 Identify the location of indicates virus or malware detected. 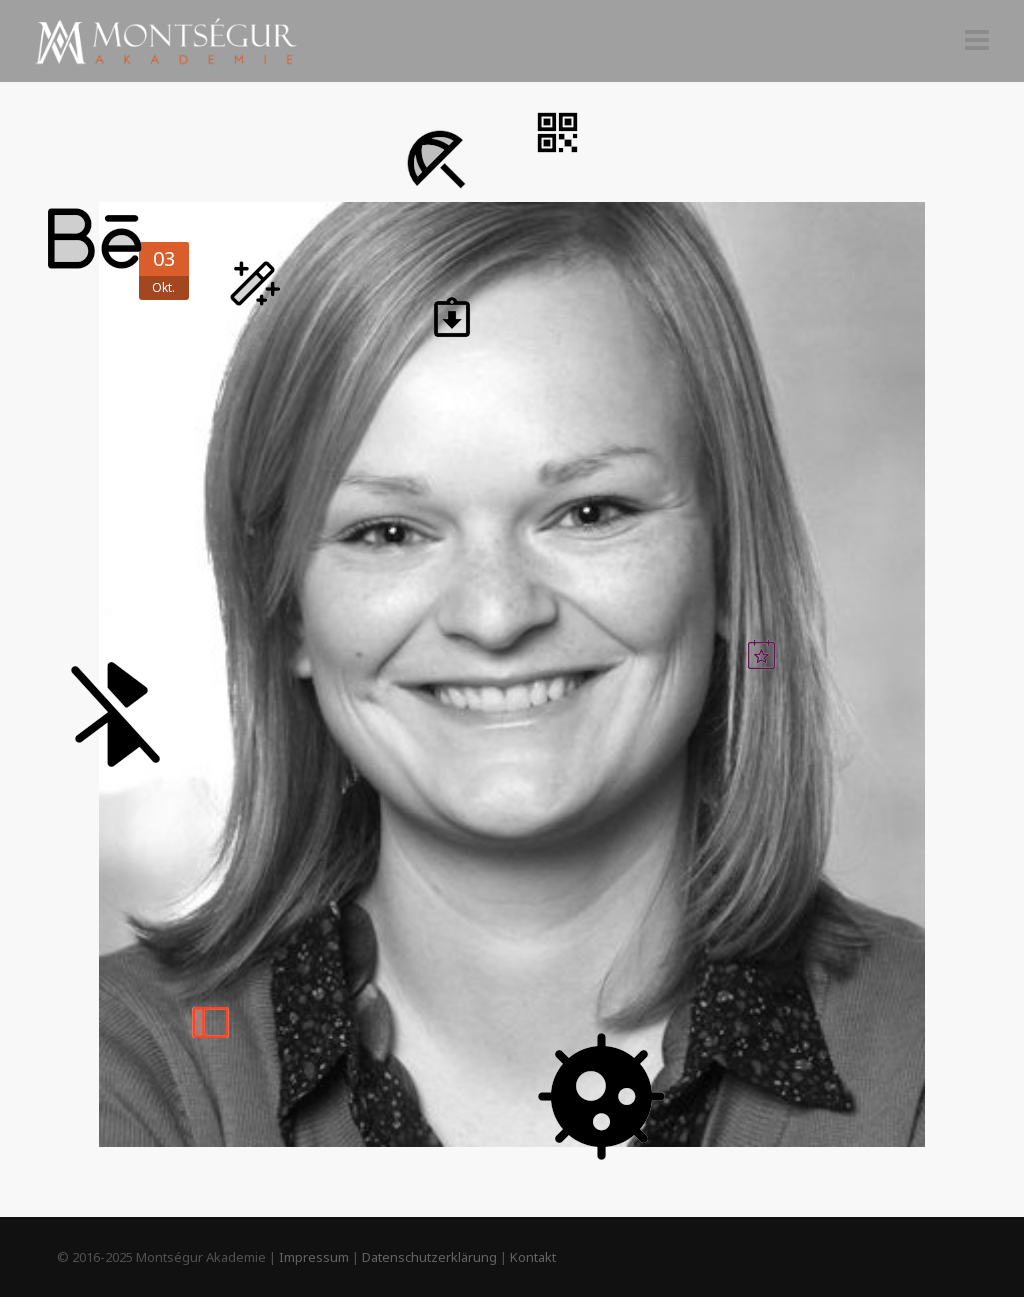
(601, 1096).